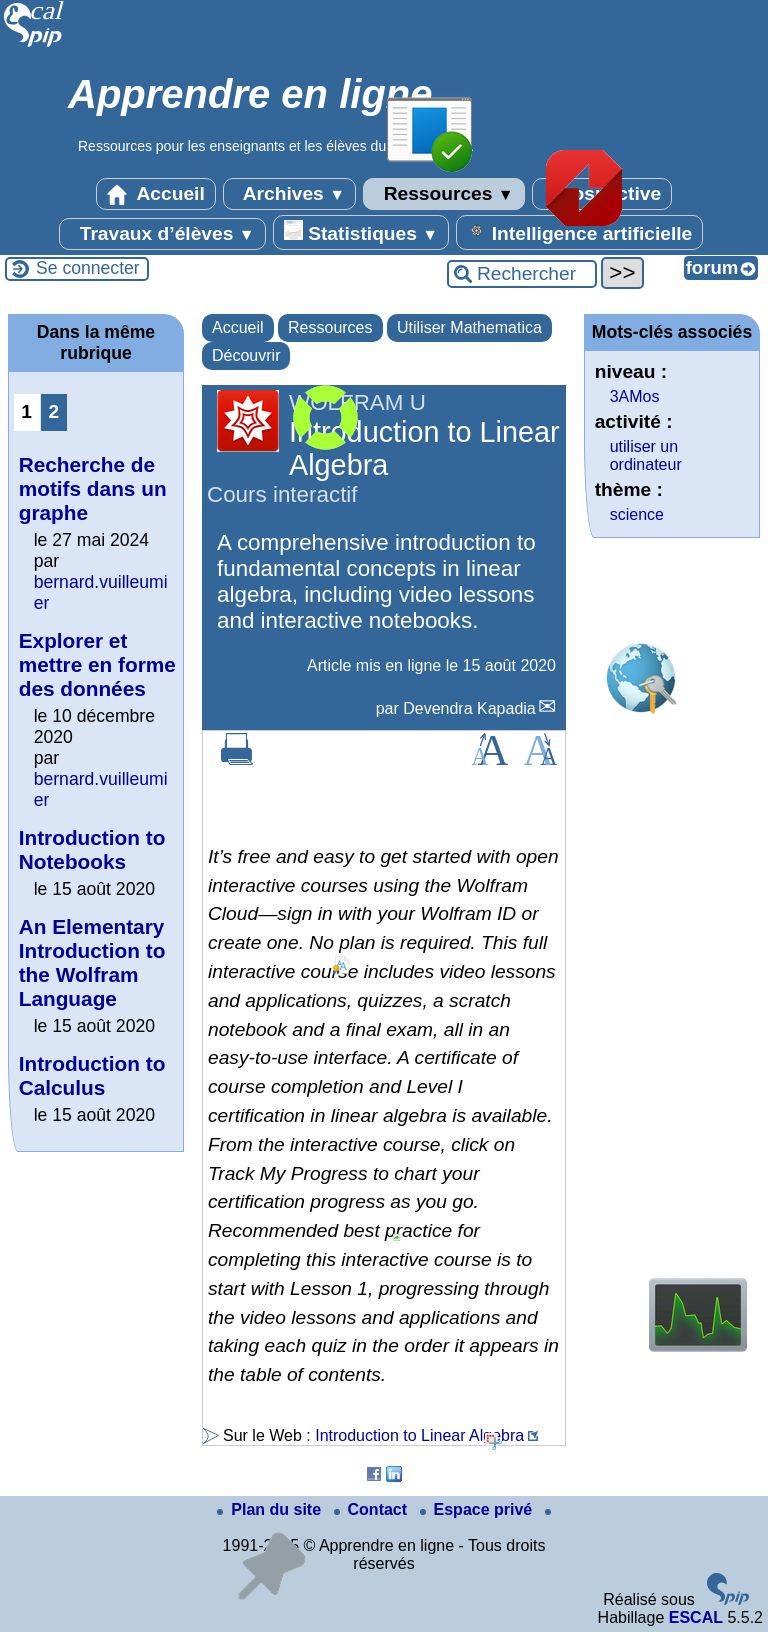 The height and width of the screenshot is (1632, 768). What do you see at coordinates (342, 965) in the screenshot?
I see `a certified or premium font file` at bounding box center [342, 965].